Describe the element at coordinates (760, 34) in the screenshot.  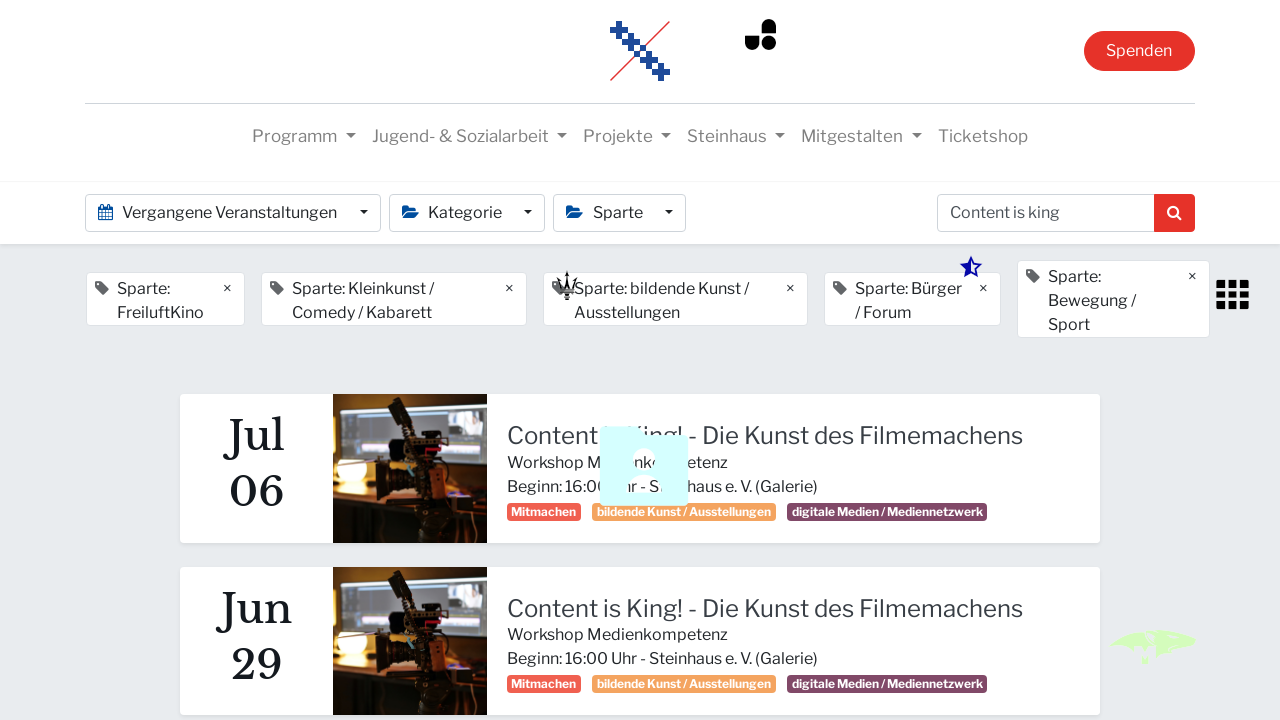
I see `unocss framework logo` at that location.